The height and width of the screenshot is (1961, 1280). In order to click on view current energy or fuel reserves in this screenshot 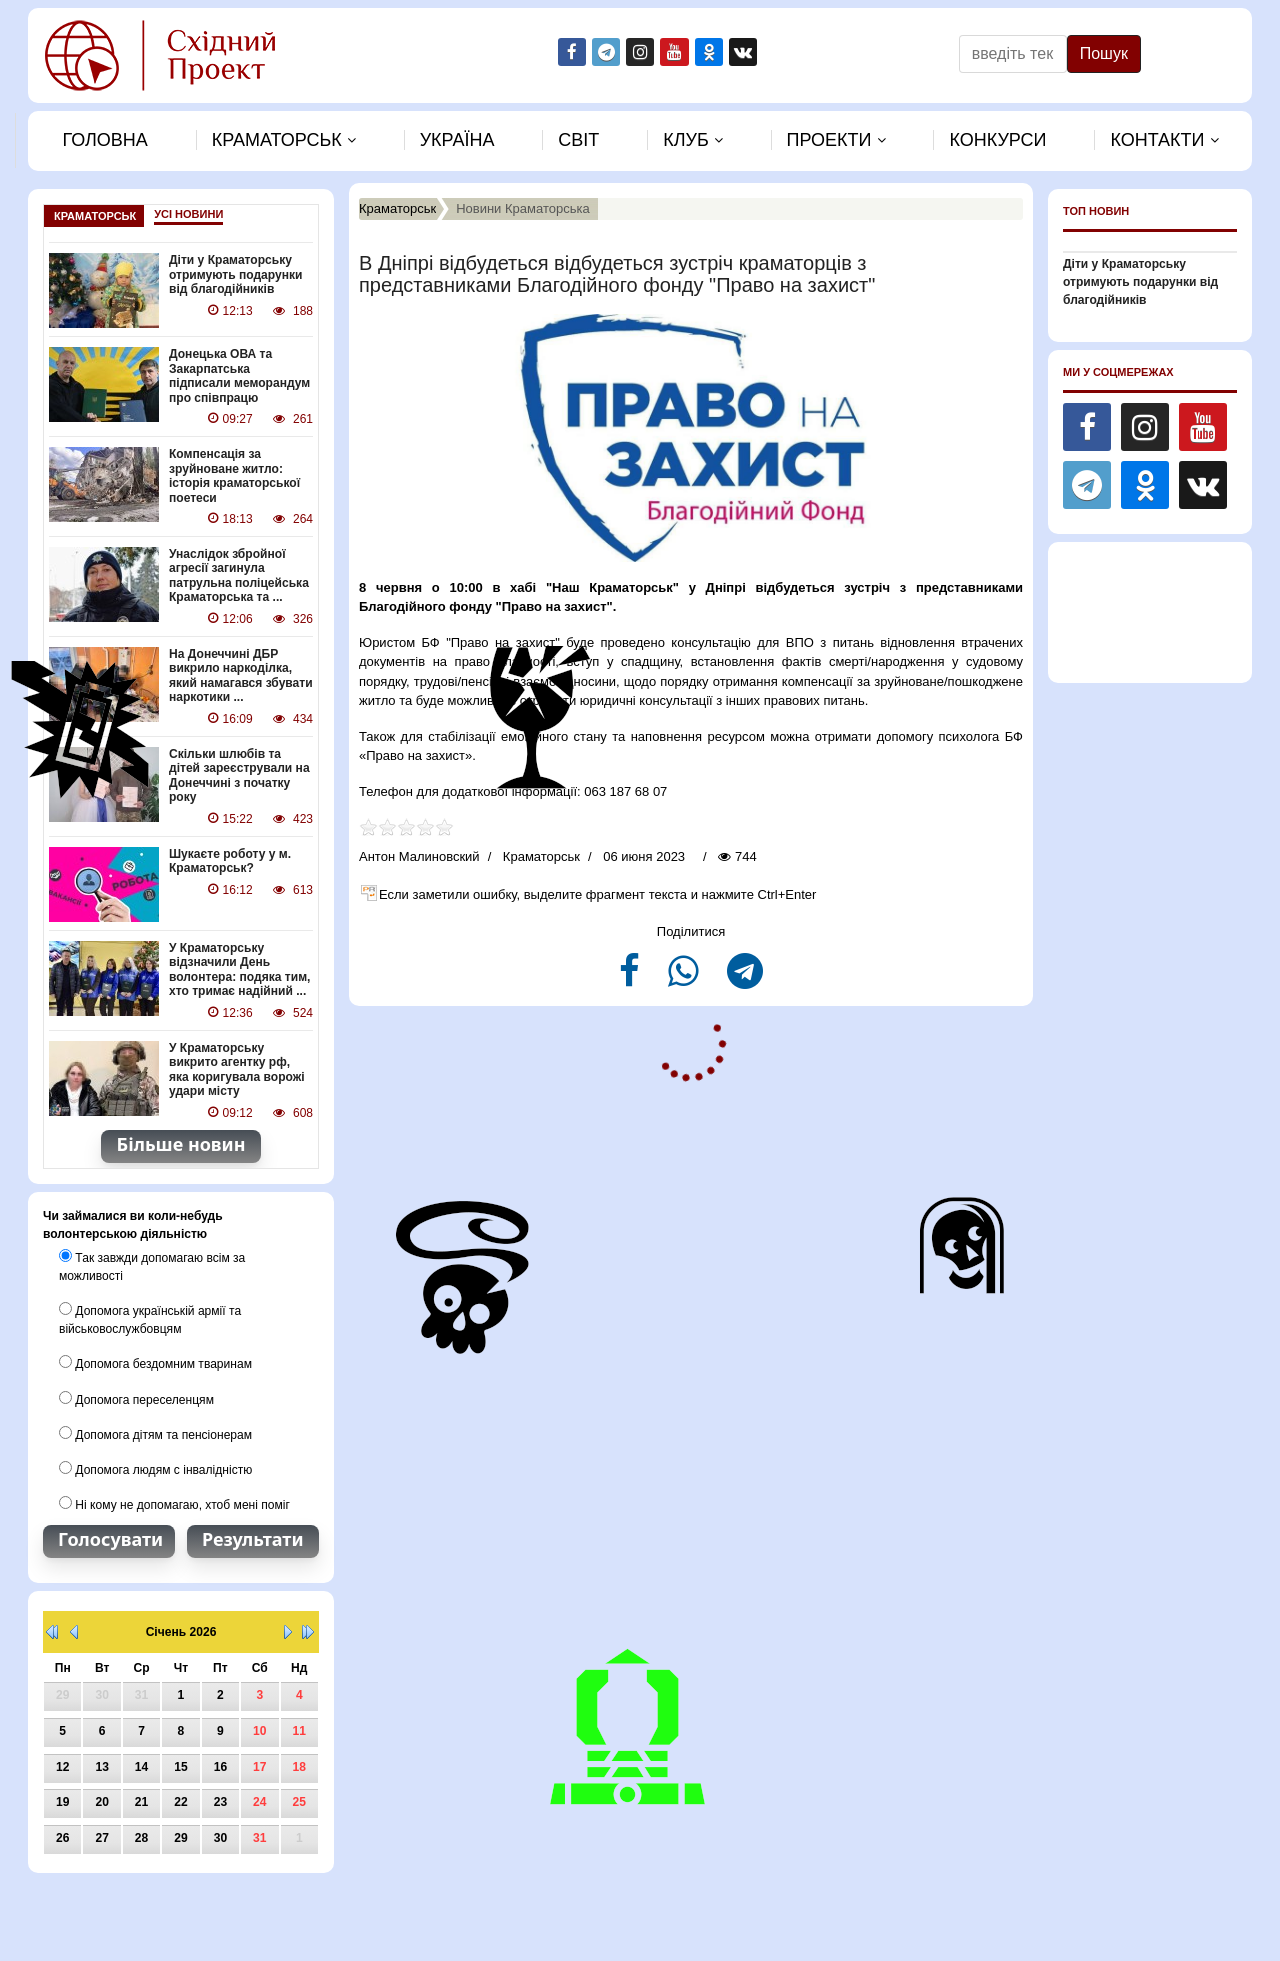, I will do `click(627, 1726)`.